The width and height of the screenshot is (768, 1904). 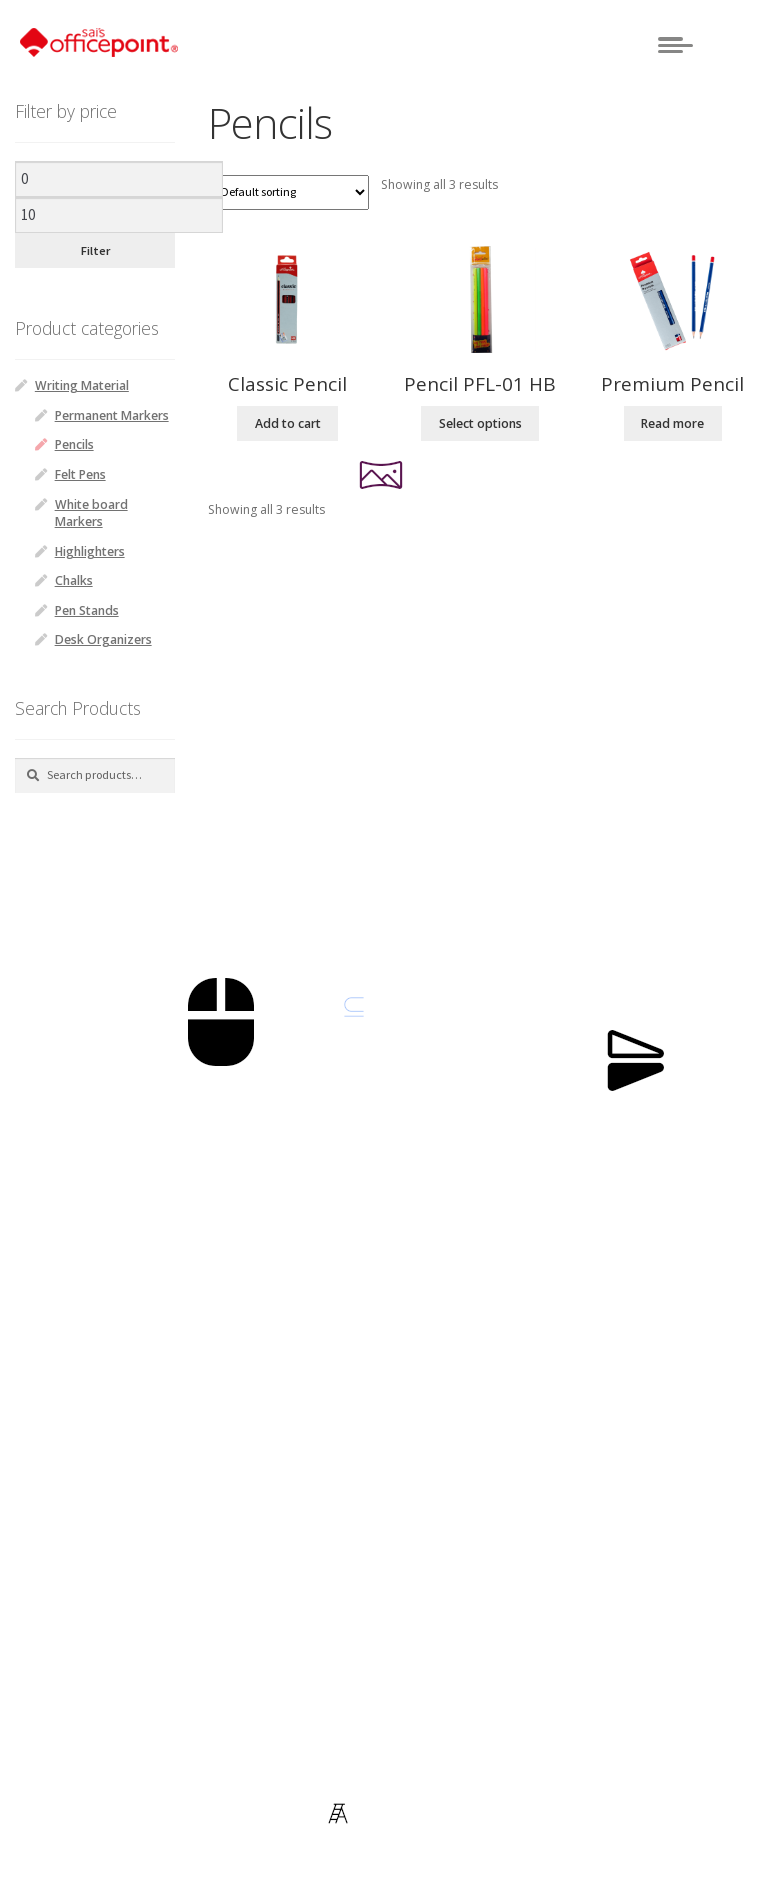 I want to click on flip image or object vertically, so click(x=633, y=1060).